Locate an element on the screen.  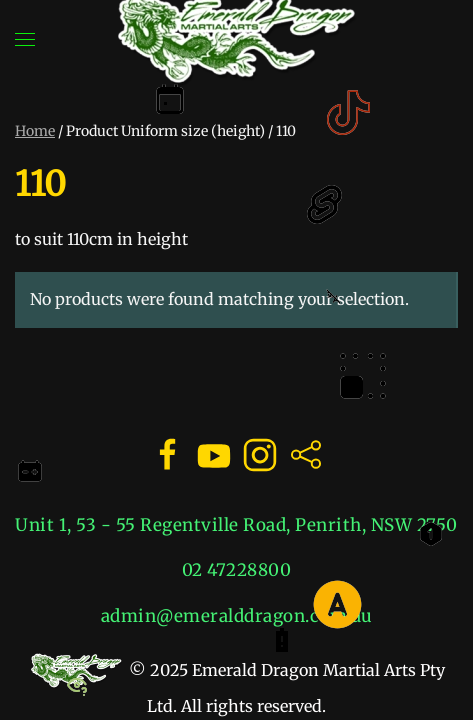
view or manage a scheduled event is located at coordinates (170, 99).